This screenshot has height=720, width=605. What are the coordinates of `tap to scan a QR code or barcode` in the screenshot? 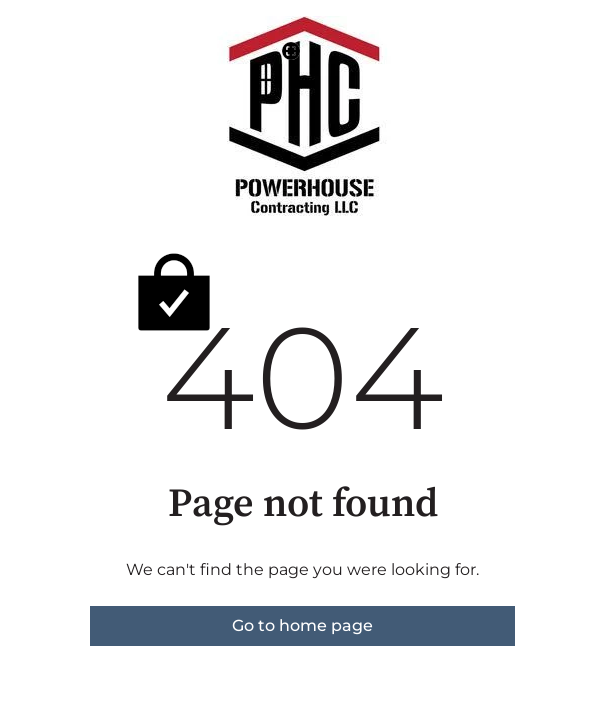 It's located at (291, 51).